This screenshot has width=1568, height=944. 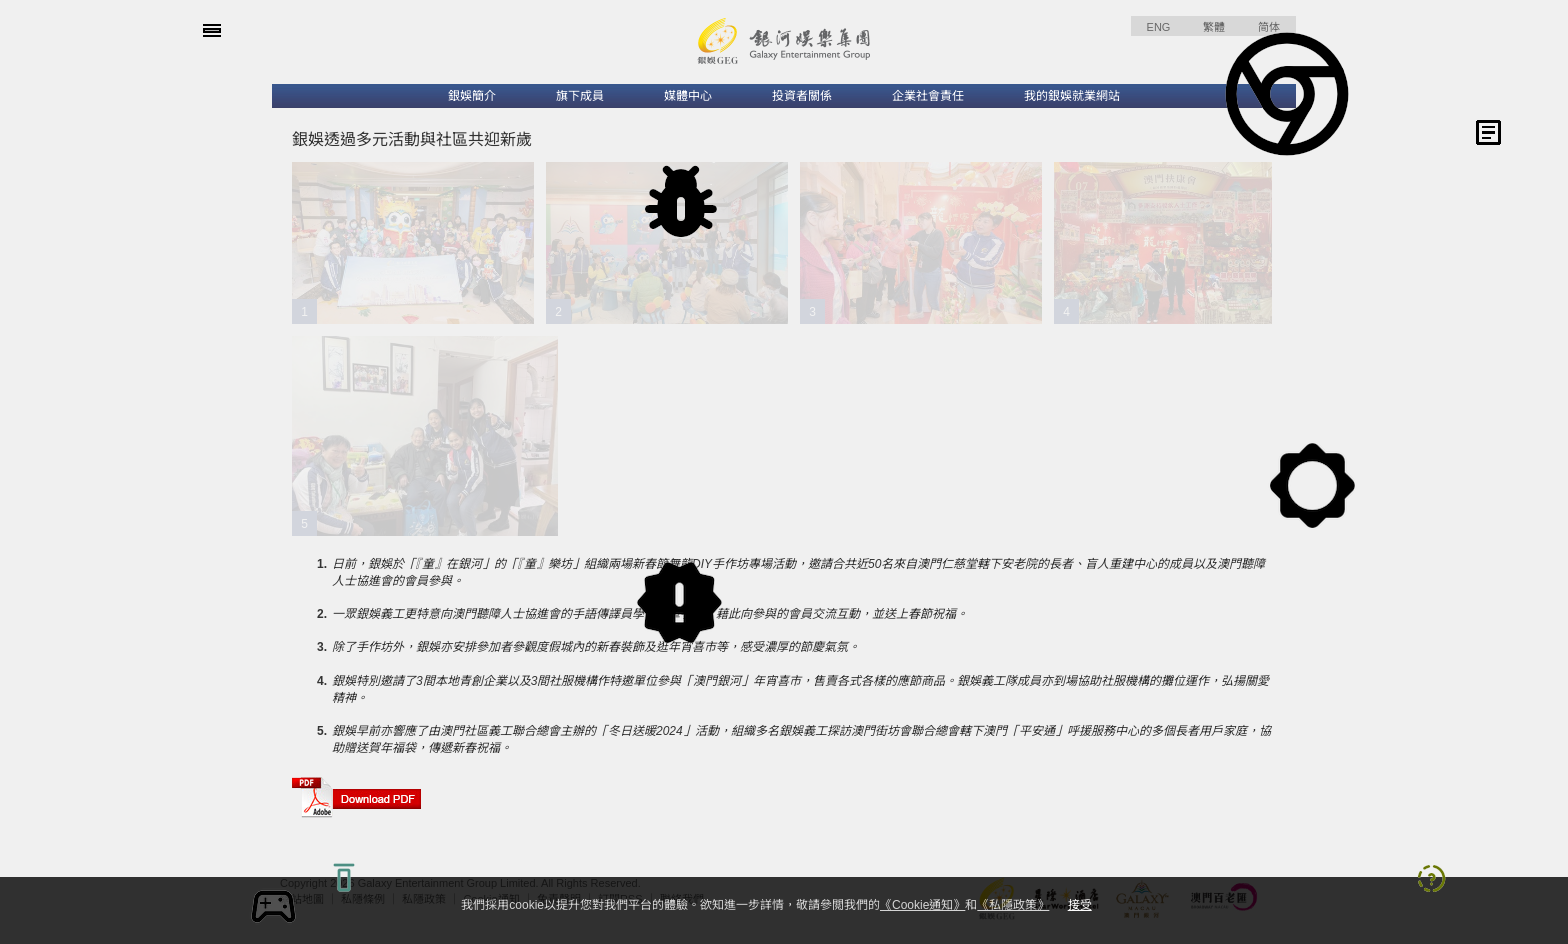 I want to click on reduce screen brightness, so click(x=1312, y=485).